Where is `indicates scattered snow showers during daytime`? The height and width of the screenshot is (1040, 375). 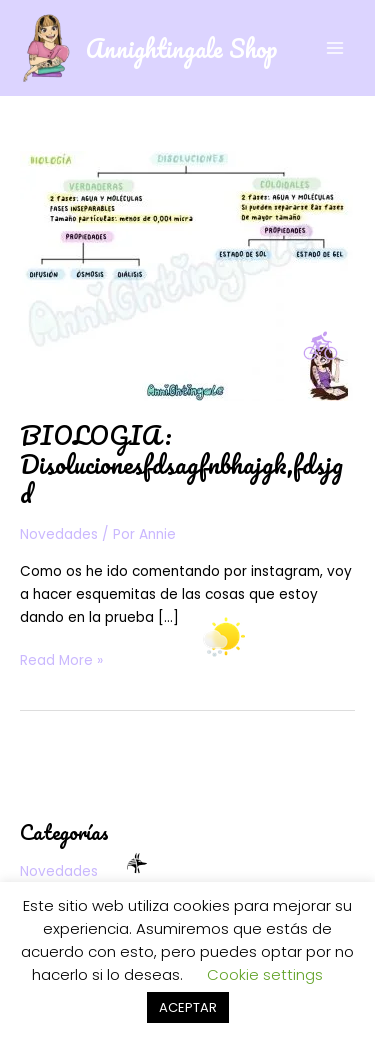 indicates scattered snow showers during daytime is located at coordinates (224, 637).